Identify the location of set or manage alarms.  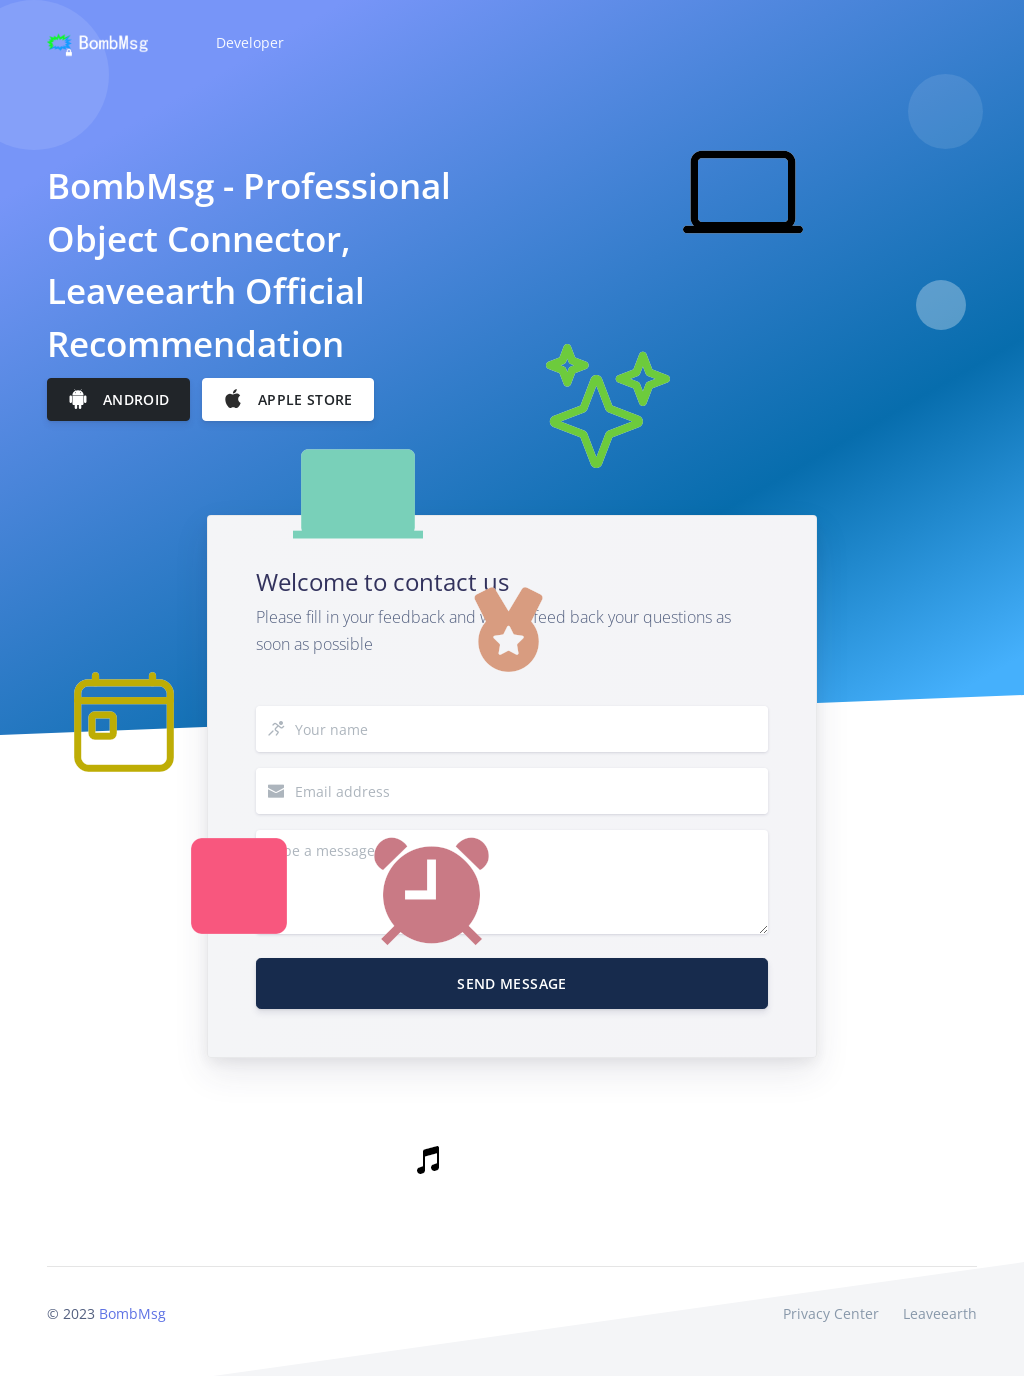
(431, 890).